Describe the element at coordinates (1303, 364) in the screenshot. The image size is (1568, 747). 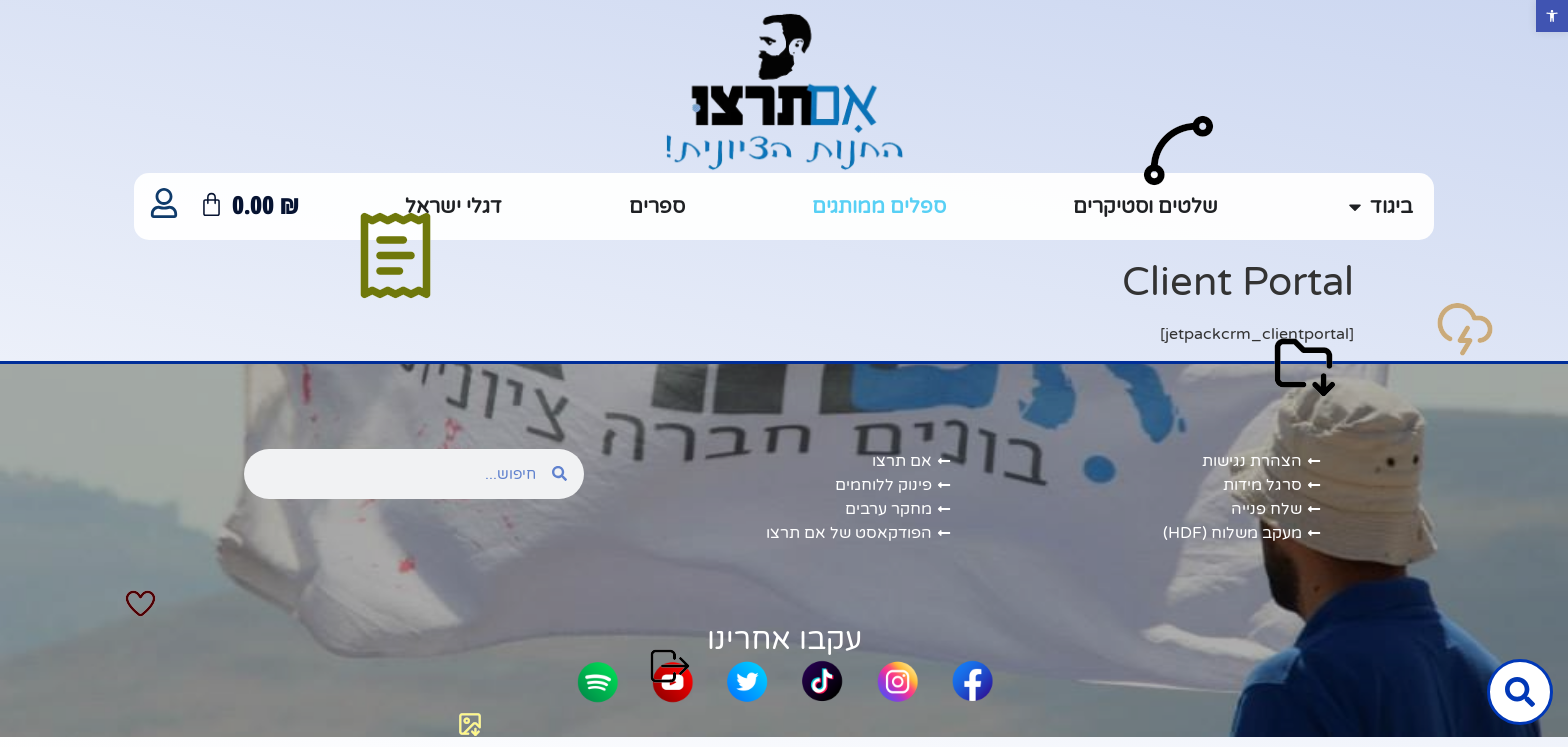
I see `download folder contents` at that location.